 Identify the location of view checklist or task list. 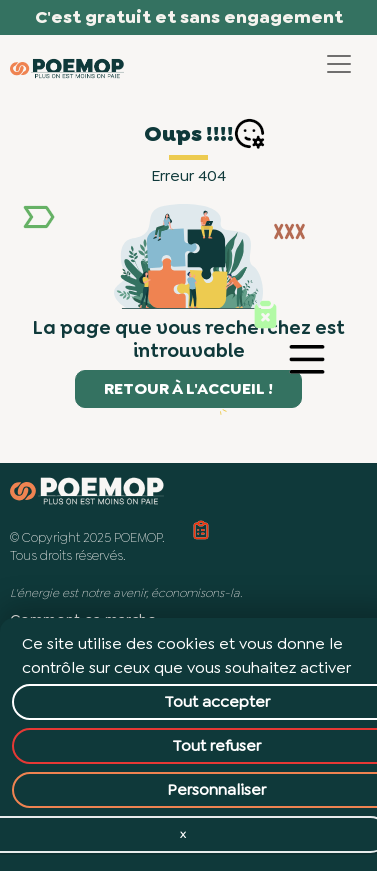
(201, 530).